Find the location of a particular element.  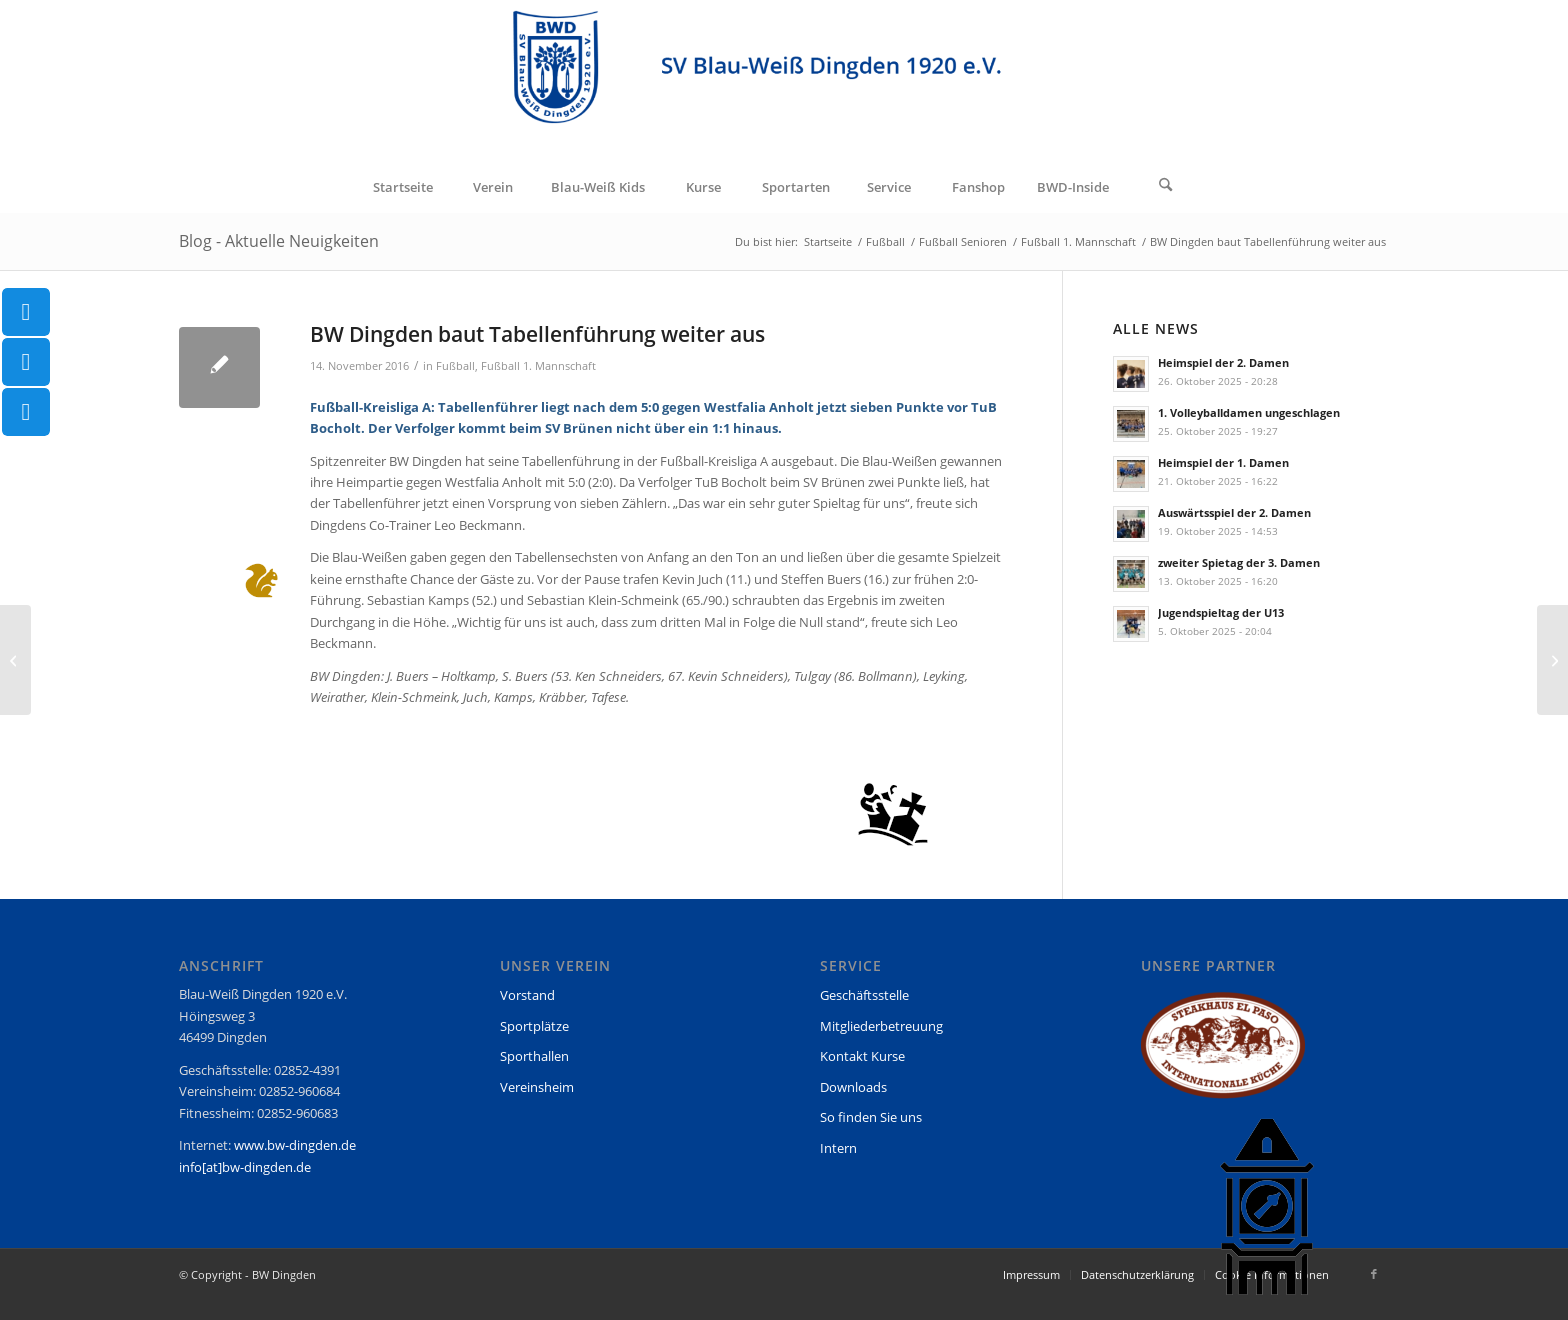

wildlife or nature-themed game element is located at coordinates (261, 580).